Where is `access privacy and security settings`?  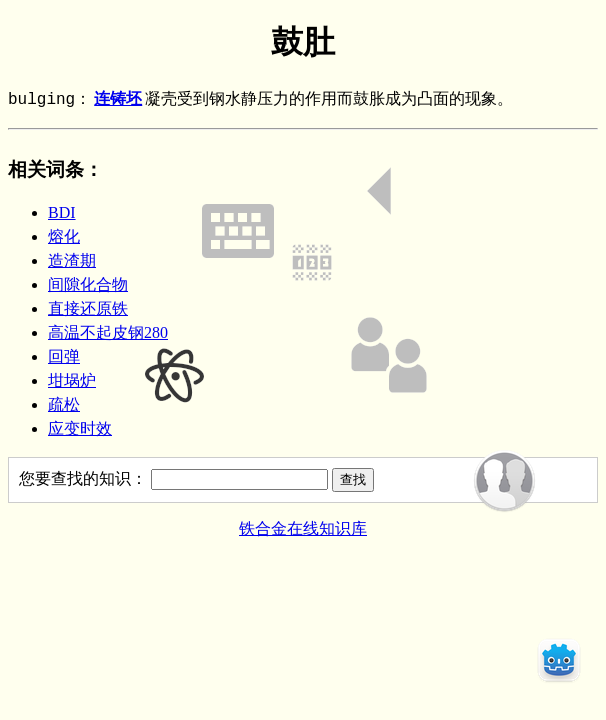 access privacy and security settings is located at coordinates (312, 264).